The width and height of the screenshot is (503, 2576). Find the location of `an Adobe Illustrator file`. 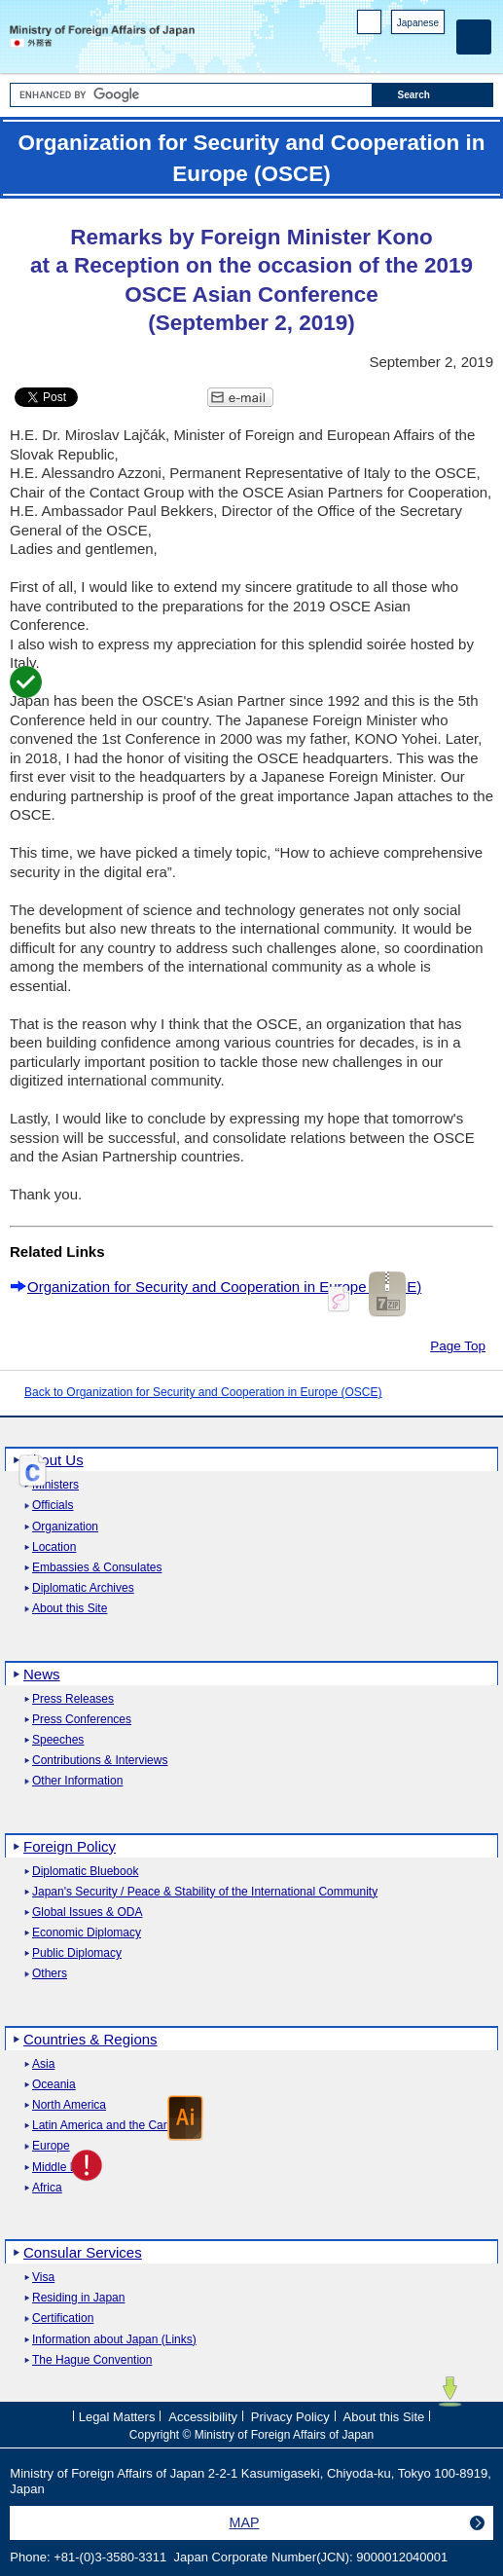

an Adobe Illustrator file is located at coordinates (185, 2117).